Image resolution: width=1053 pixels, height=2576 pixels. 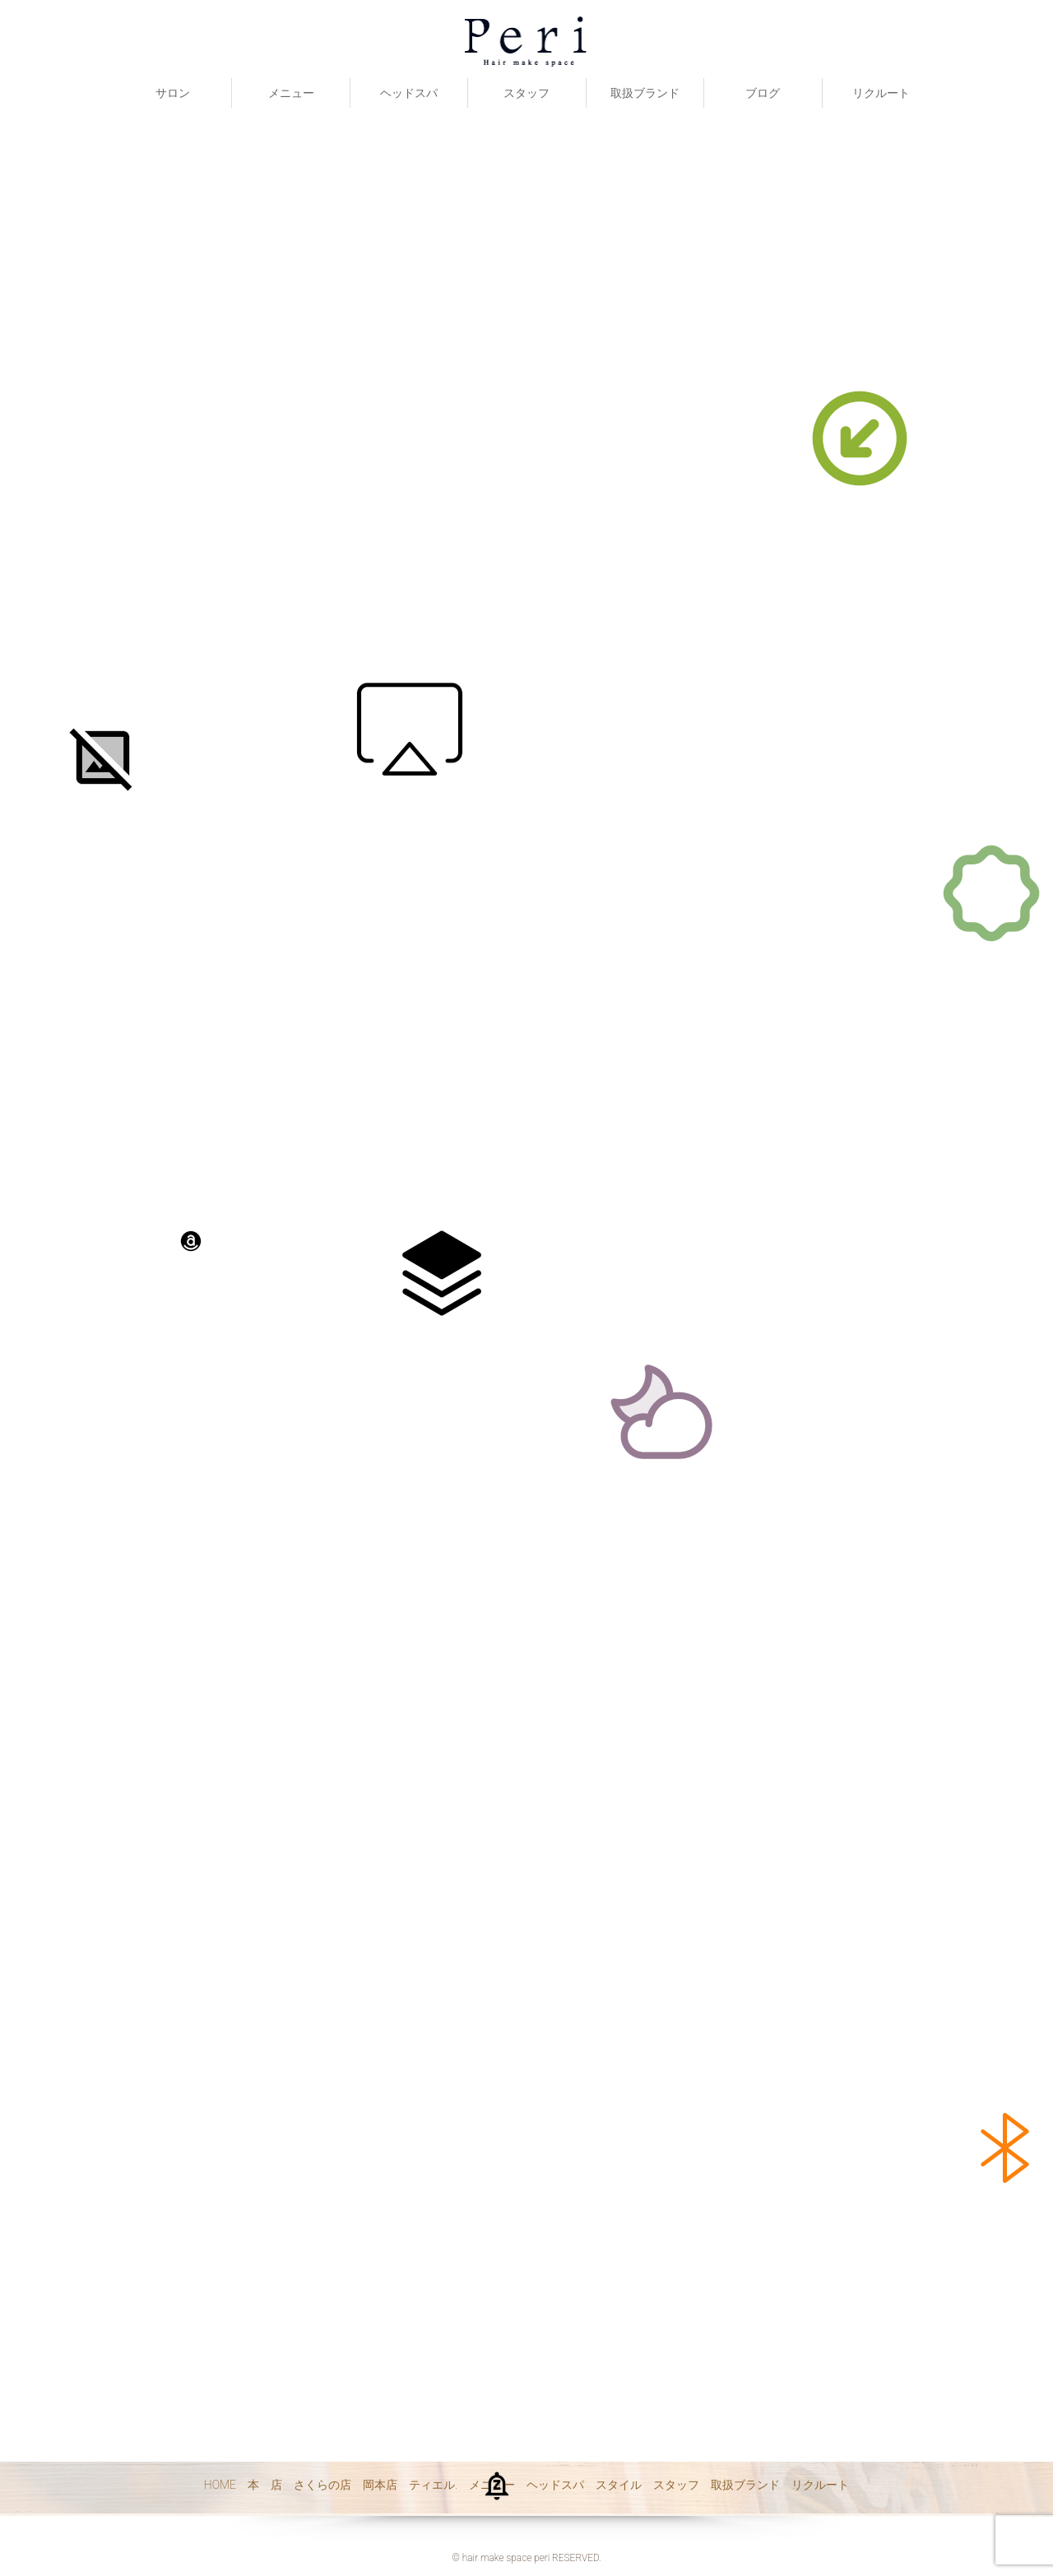 What do you see at coordinates (497, 2486) in the screenshot?
I see `notifications are currently snoozed` at bounding box center [497, 2486].